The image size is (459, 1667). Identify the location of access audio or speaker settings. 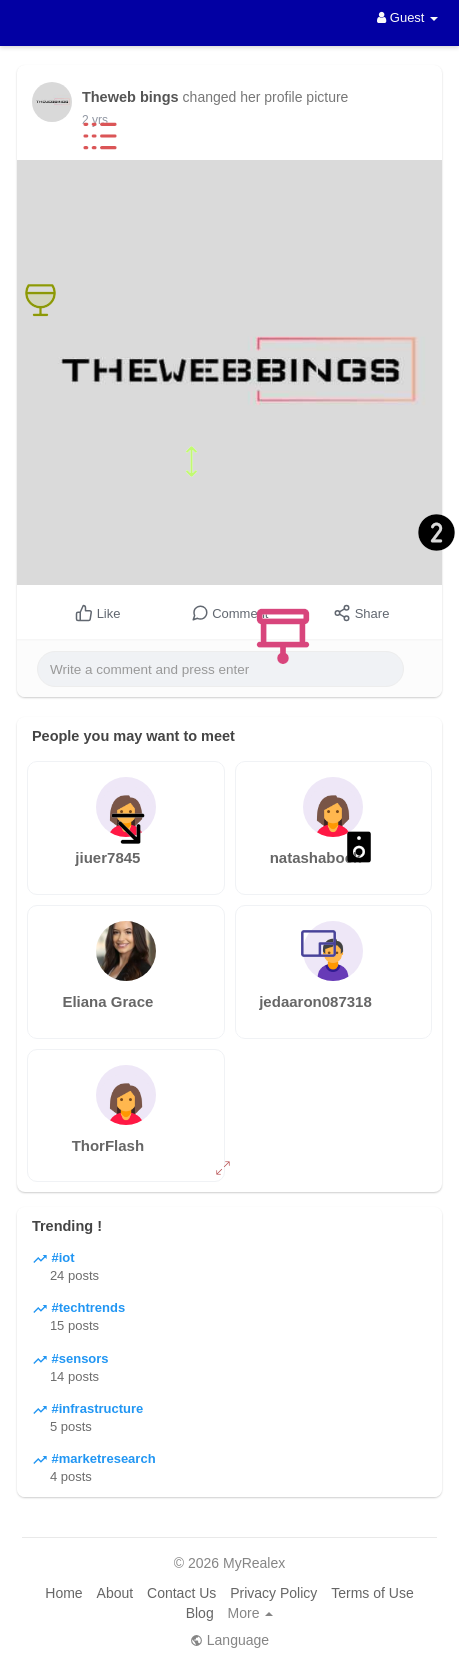
(359, 847).